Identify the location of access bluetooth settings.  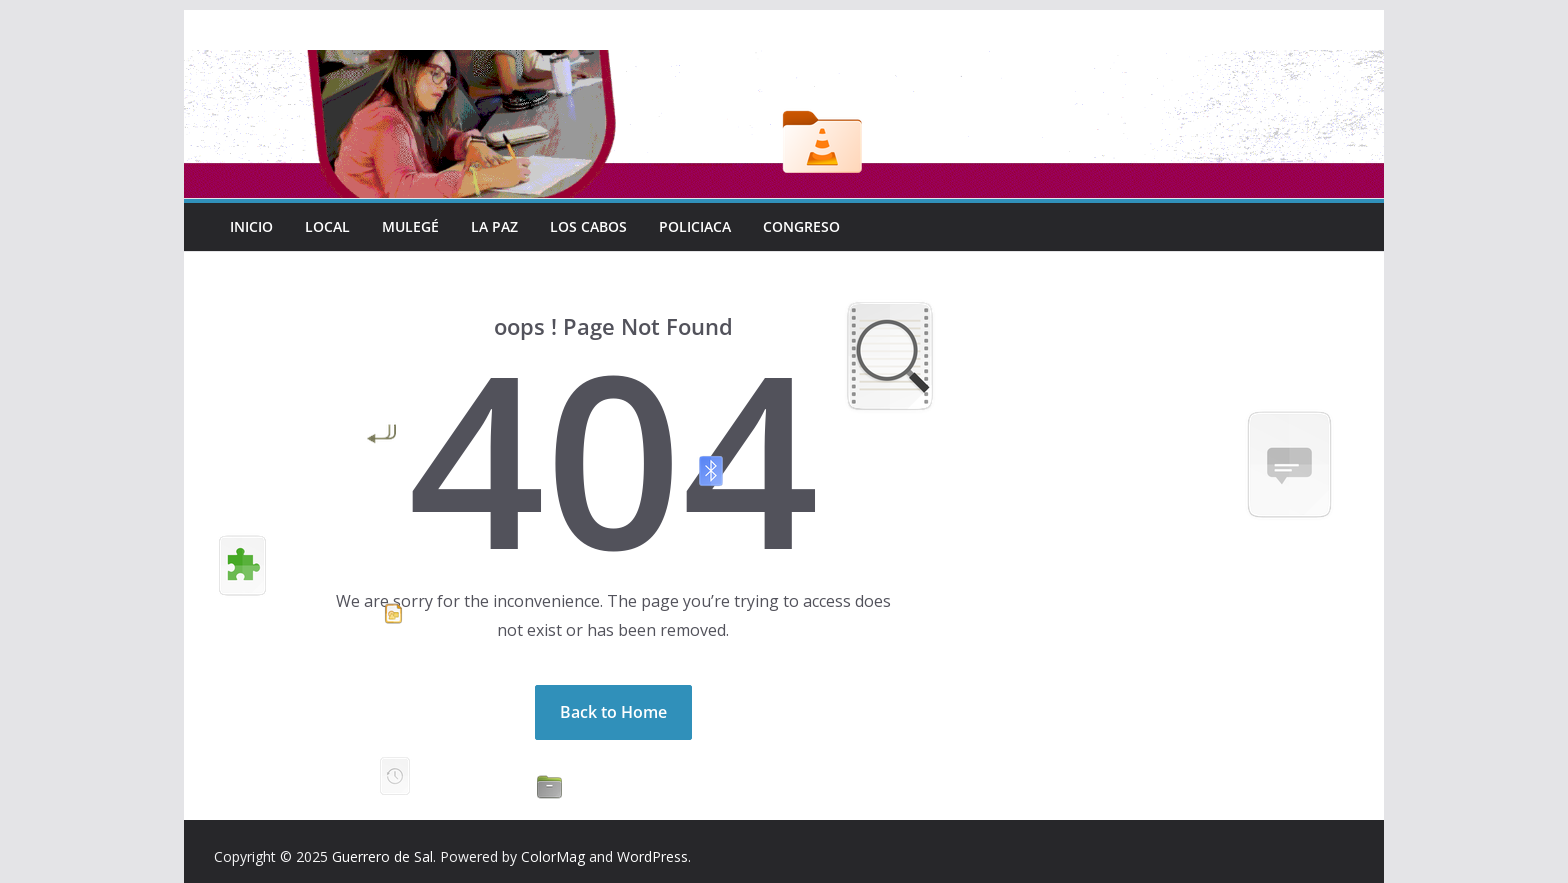
(711, 471).